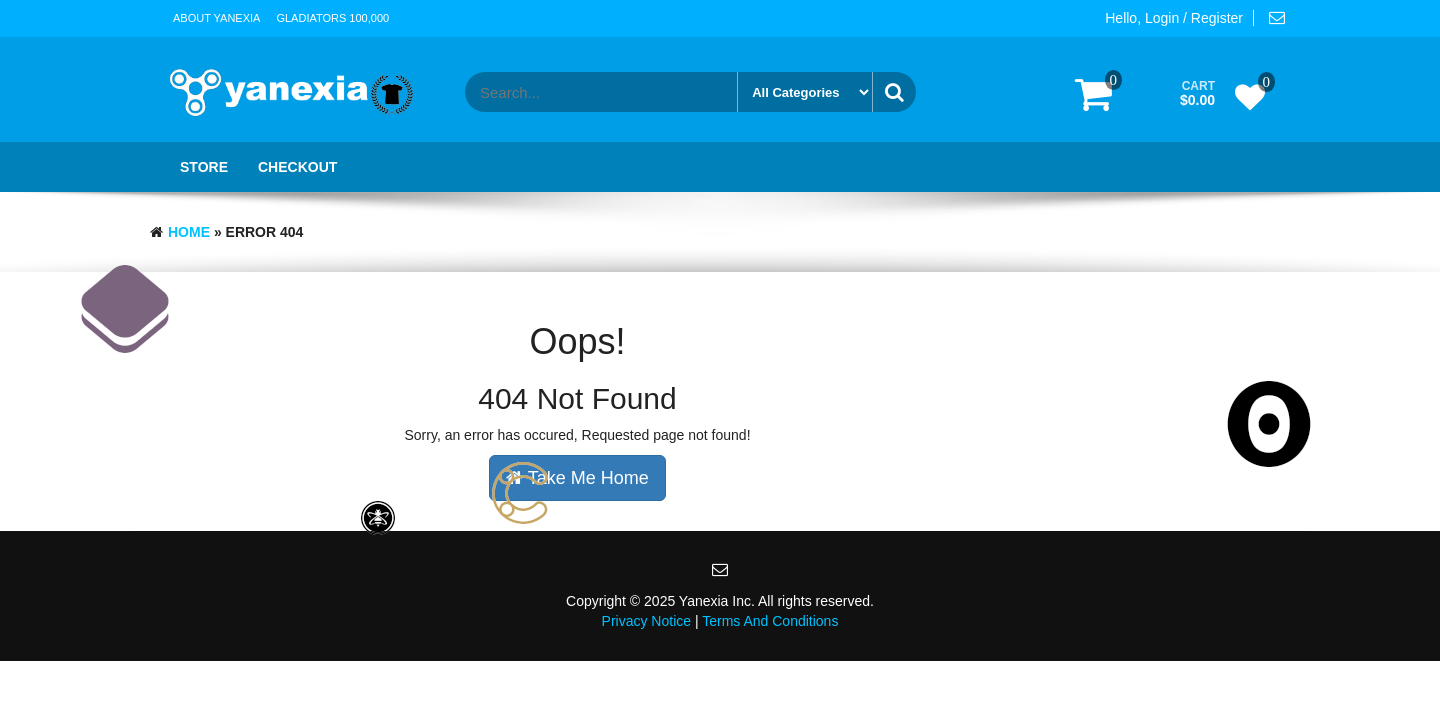 The width and height of the screenshot is (1440, 720). Describe the element at coordinates (520, 493) in the screenshot. I see `link to Contentful CMS platform` at that location.